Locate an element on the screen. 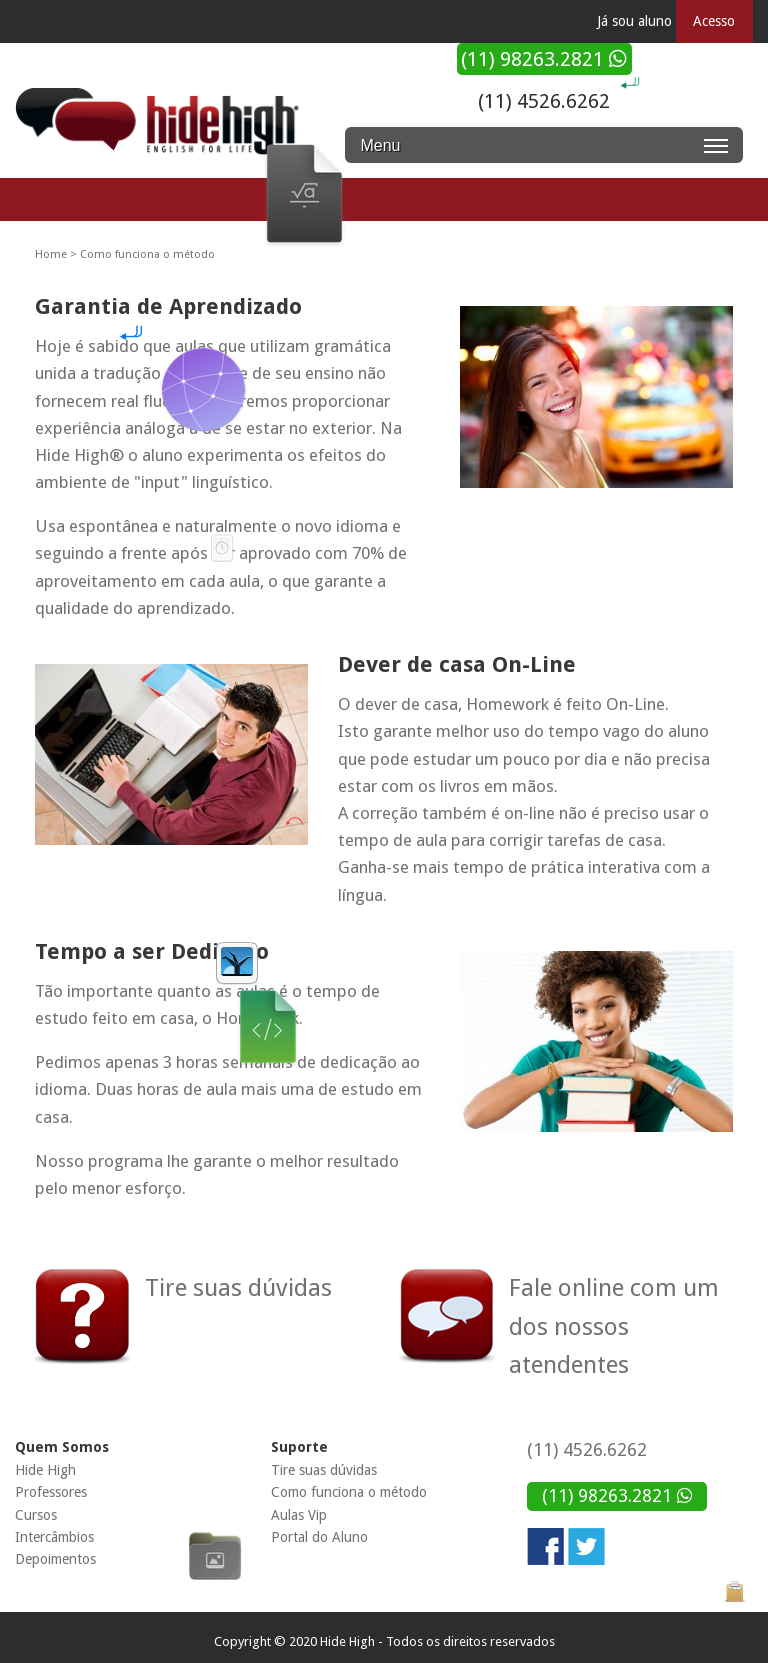 The height and width of the screenshot is (1663, 768). undo the last action is located at coordinates (295, 821).